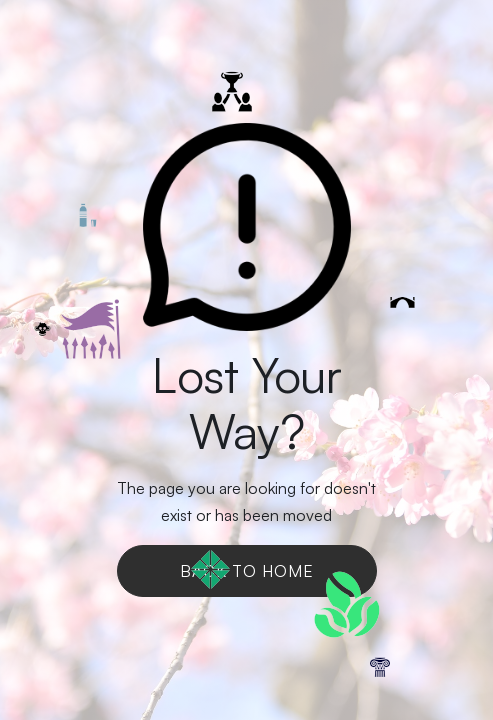  What do you see at coordinates (88, 215) in the screenshot?
I see `track your daily water intake` at bounding box center [88, 215].